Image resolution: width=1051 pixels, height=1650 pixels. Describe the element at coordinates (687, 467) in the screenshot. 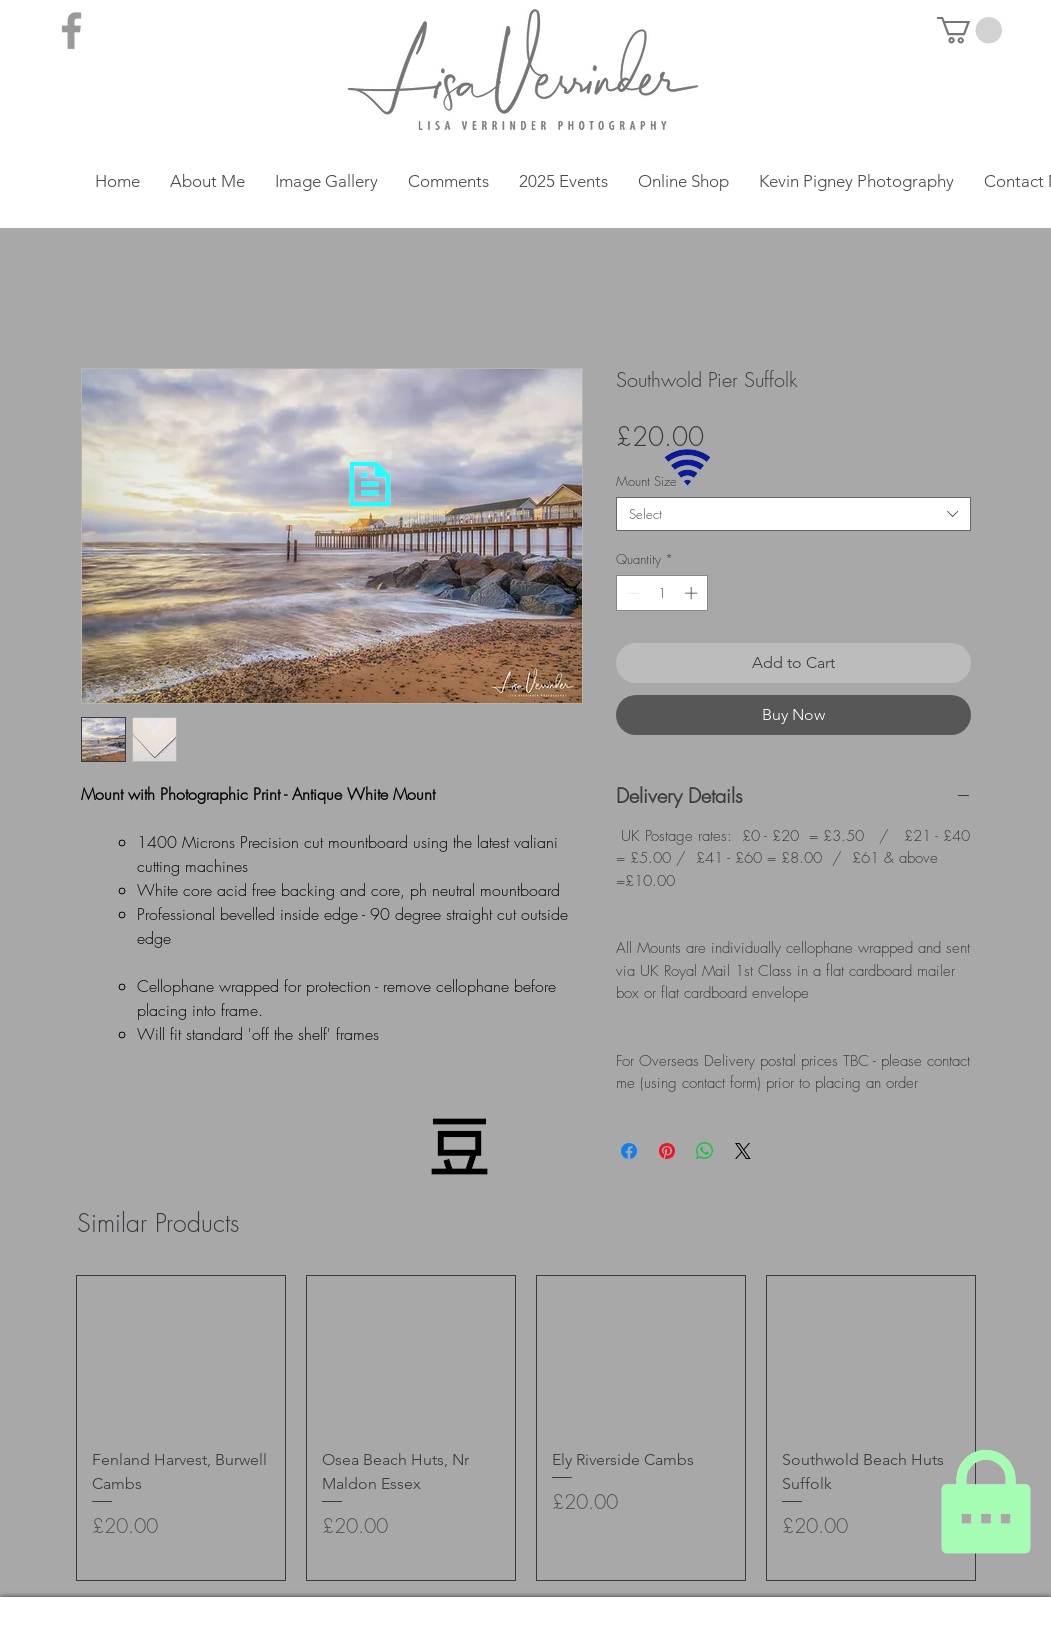

I see `indicates active wifi connection` at that location.